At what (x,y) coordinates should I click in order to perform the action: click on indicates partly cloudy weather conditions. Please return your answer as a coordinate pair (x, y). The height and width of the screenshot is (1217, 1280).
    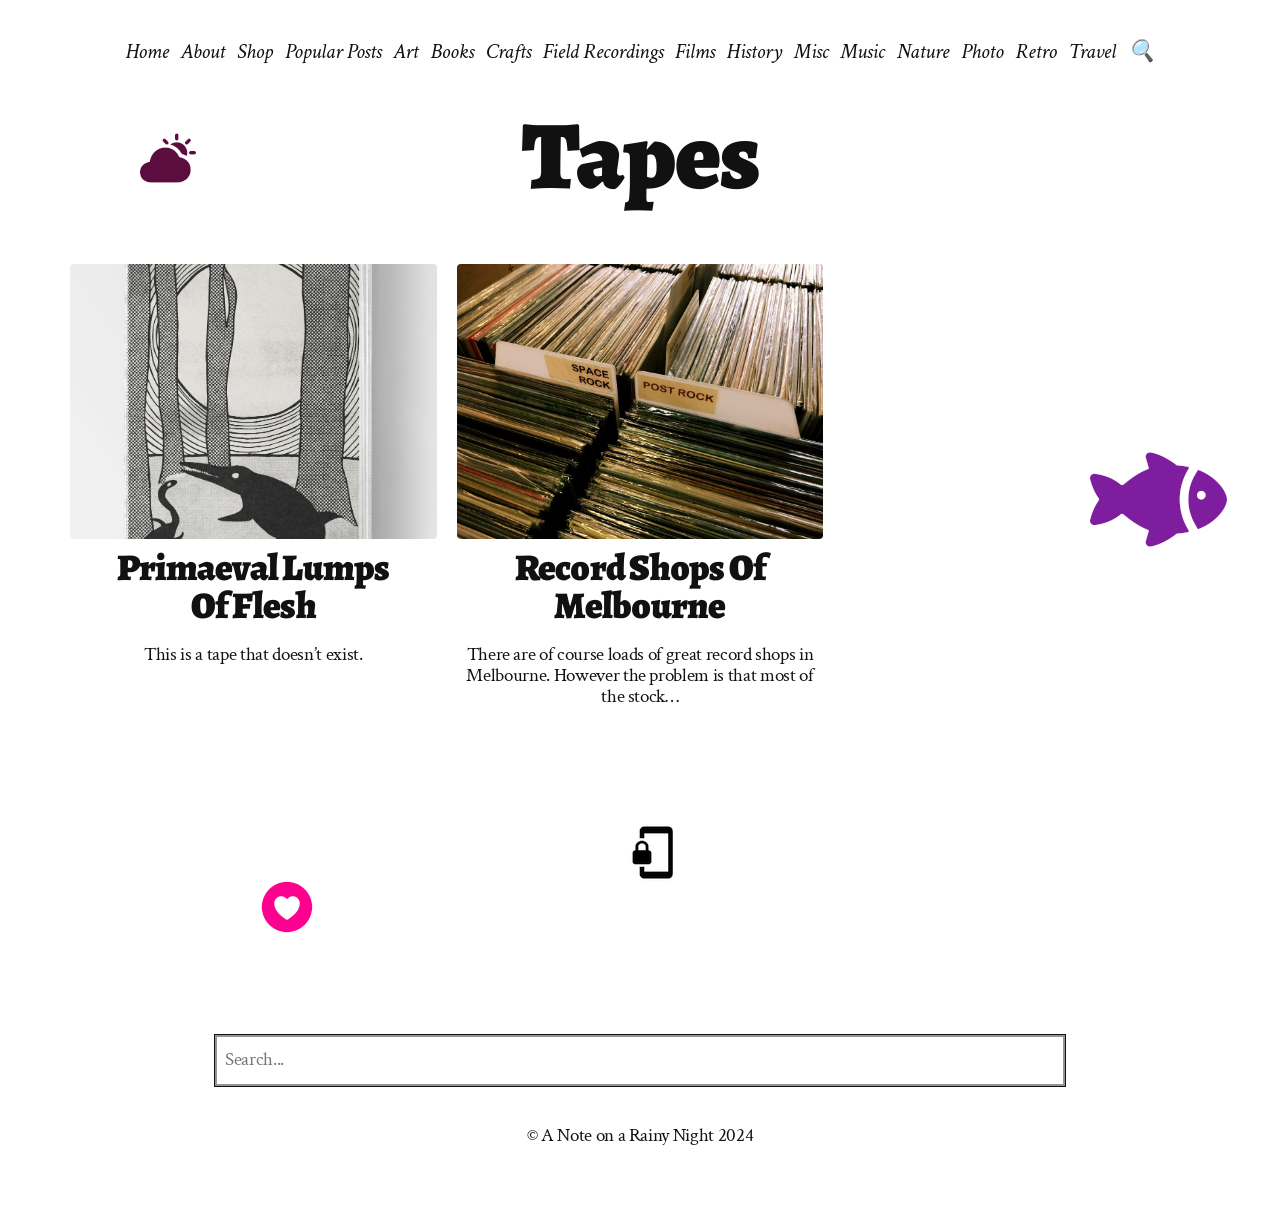
    Looking at the image, I should click on (168, 158).